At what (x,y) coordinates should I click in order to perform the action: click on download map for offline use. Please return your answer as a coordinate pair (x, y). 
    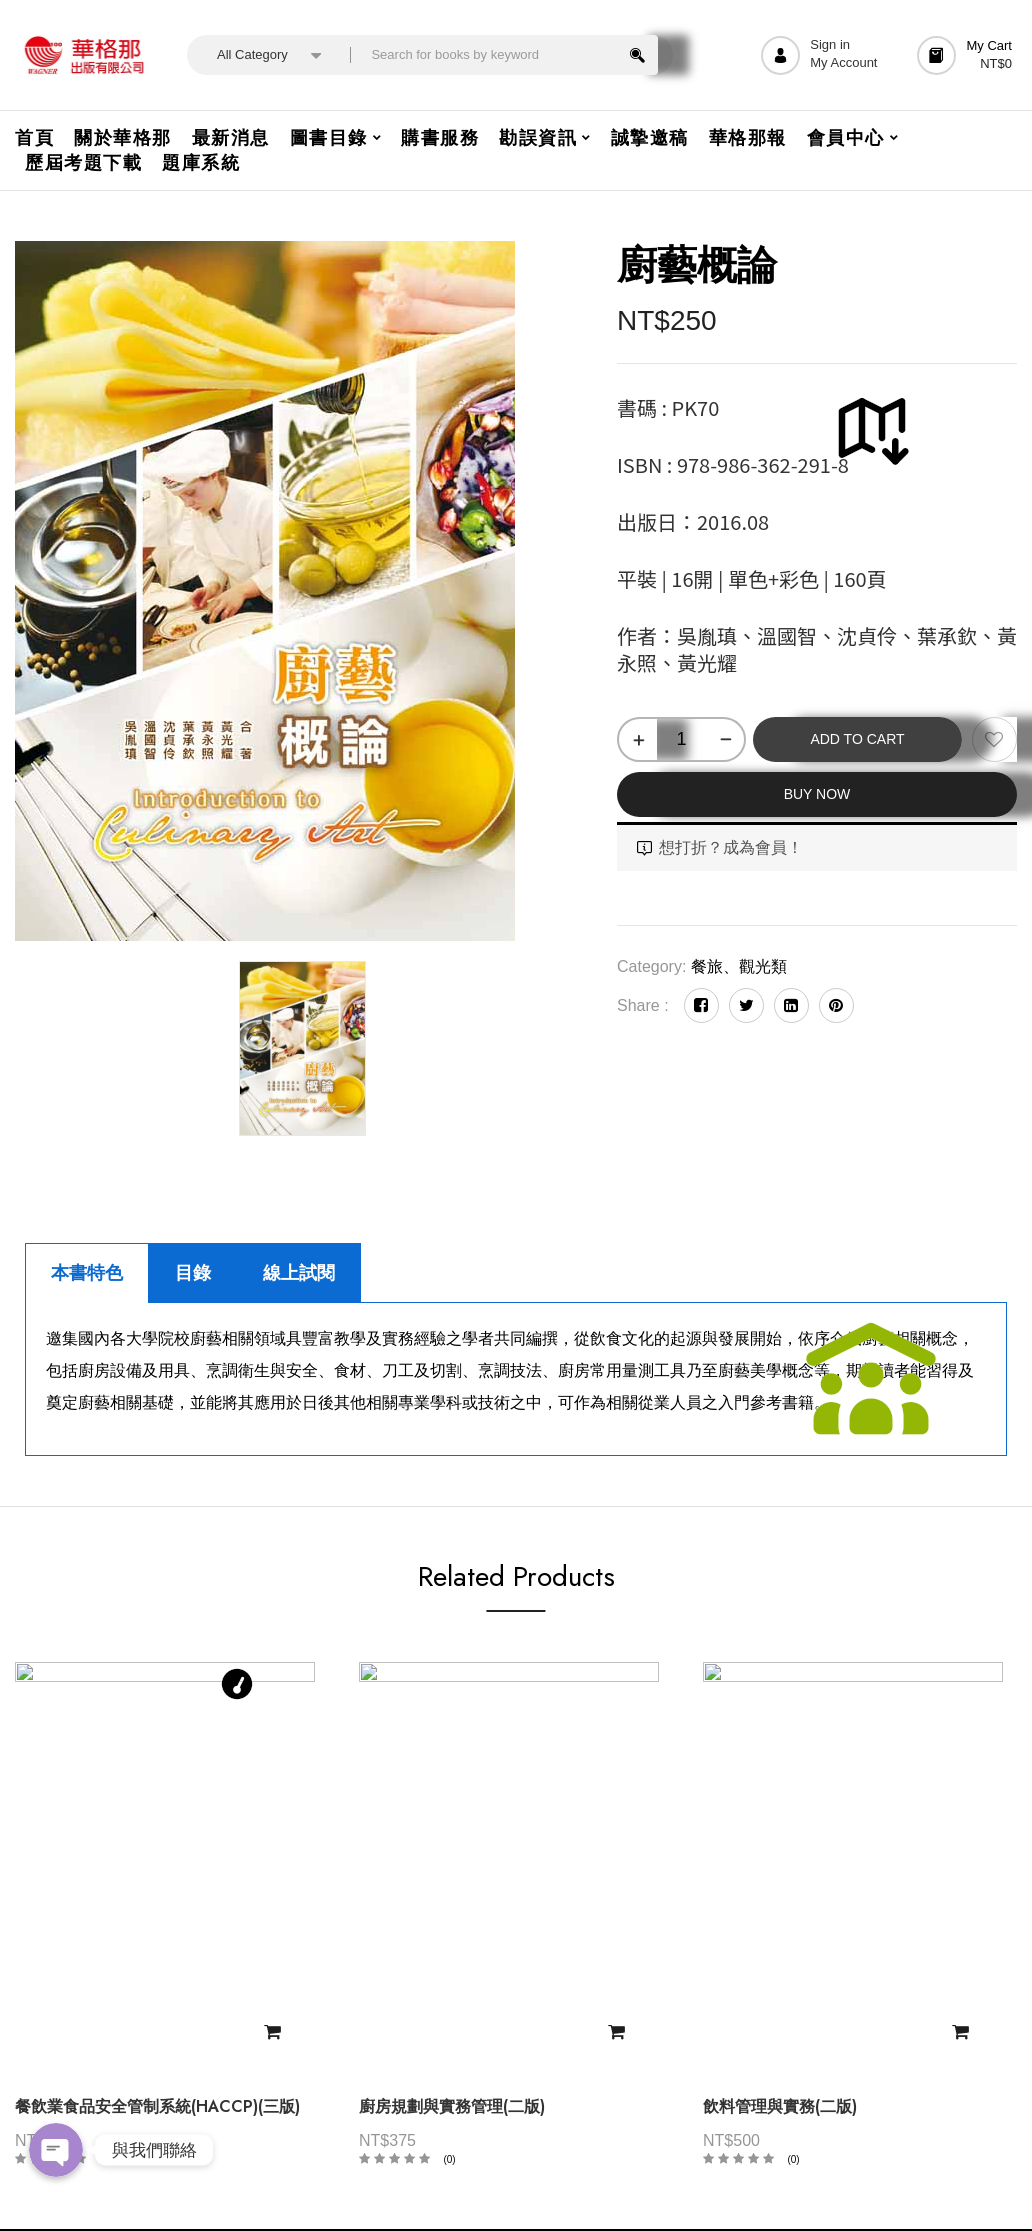
    Looking at the image, I should click on (872, 428).